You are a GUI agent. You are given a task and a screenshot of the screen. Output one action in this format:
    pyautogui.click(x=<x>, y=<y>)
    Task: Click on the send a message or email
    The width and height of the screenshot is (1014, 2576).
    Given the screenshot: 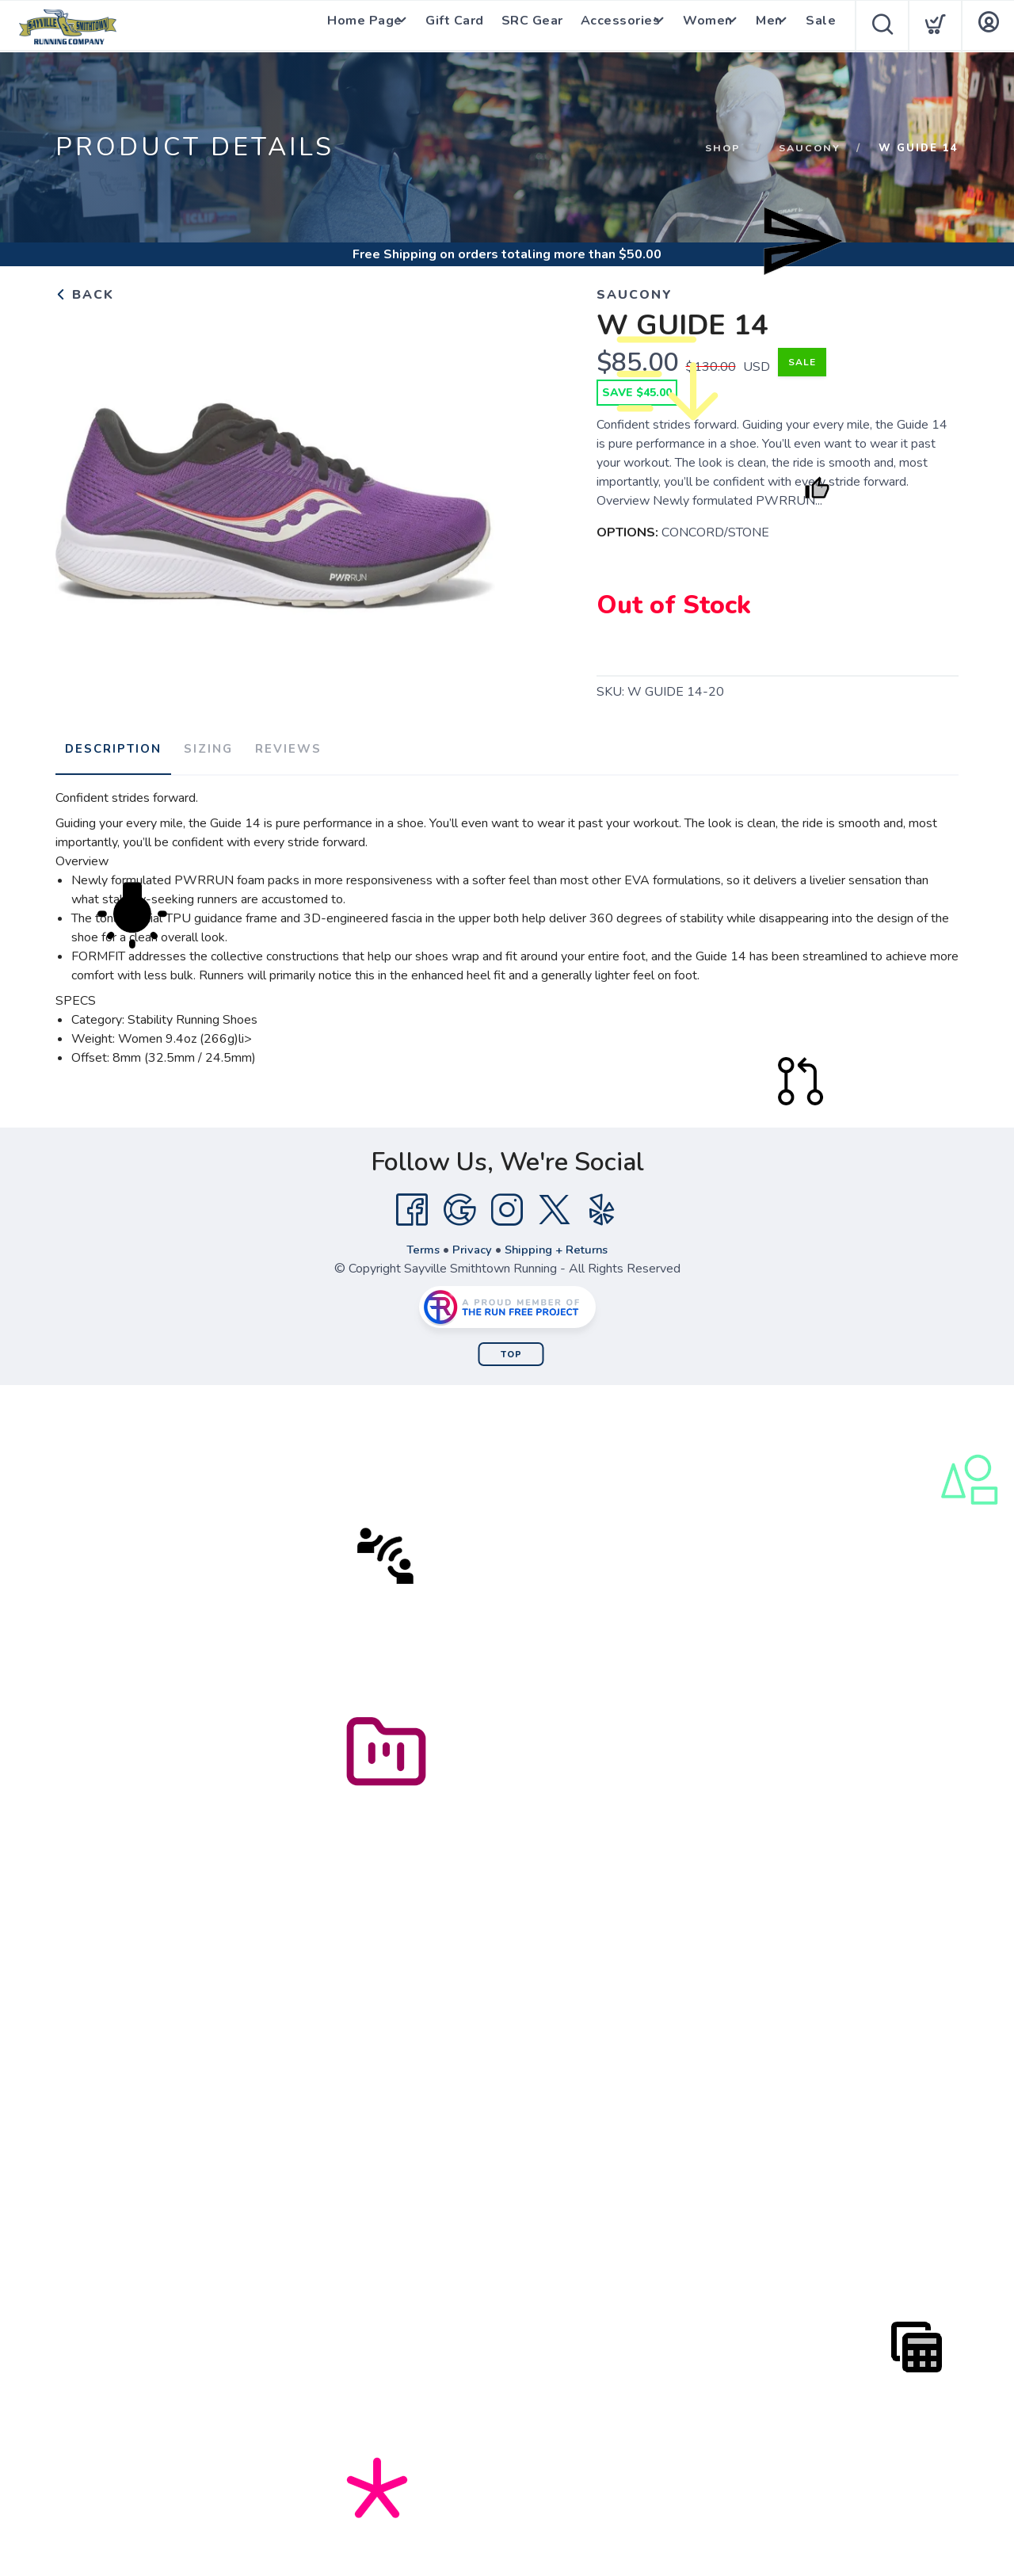 What is the action you would take?
    pyautogui.click(x=802, y=241)
    